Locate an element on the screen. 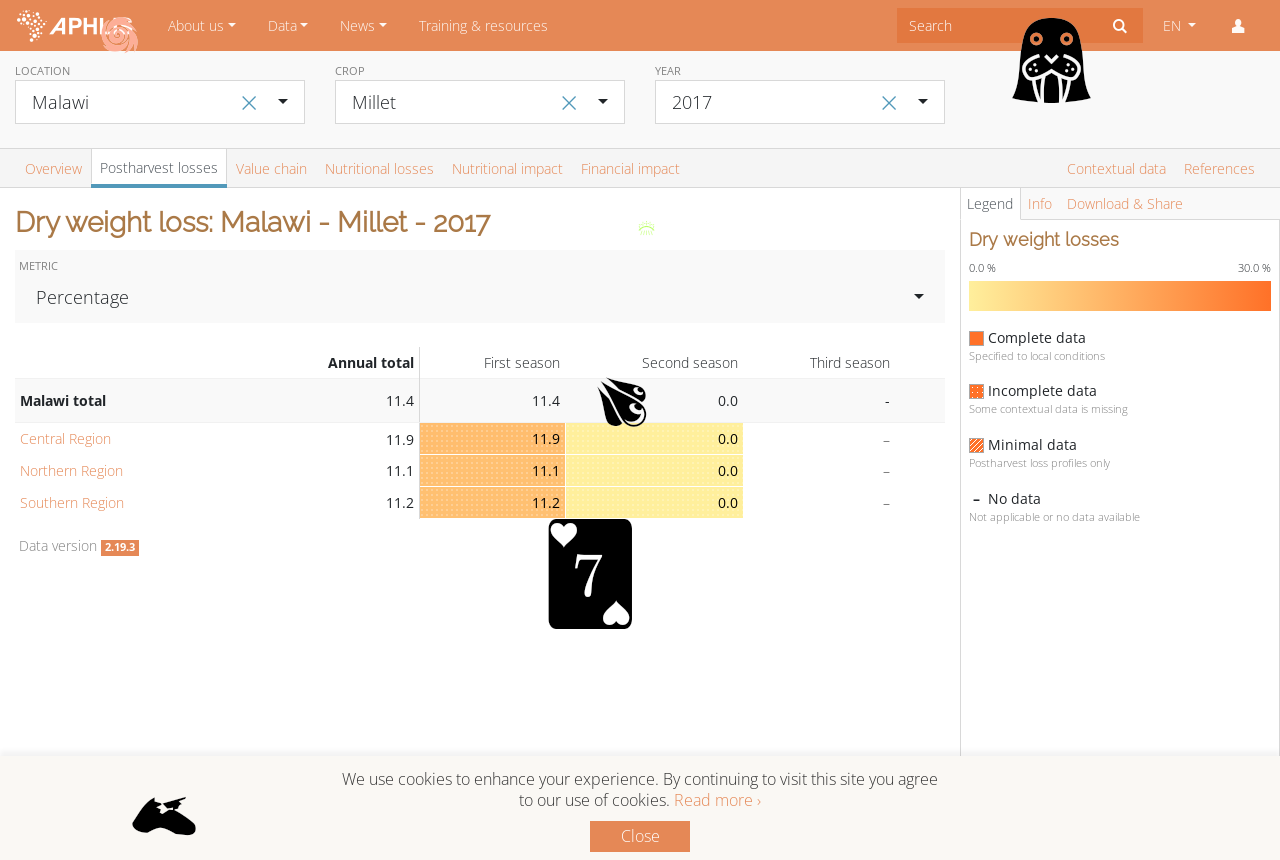 Image resolution: width=1280 pixels, height=860 pixels. walrus character or avatar icon is located at coordinates (1051, 60).